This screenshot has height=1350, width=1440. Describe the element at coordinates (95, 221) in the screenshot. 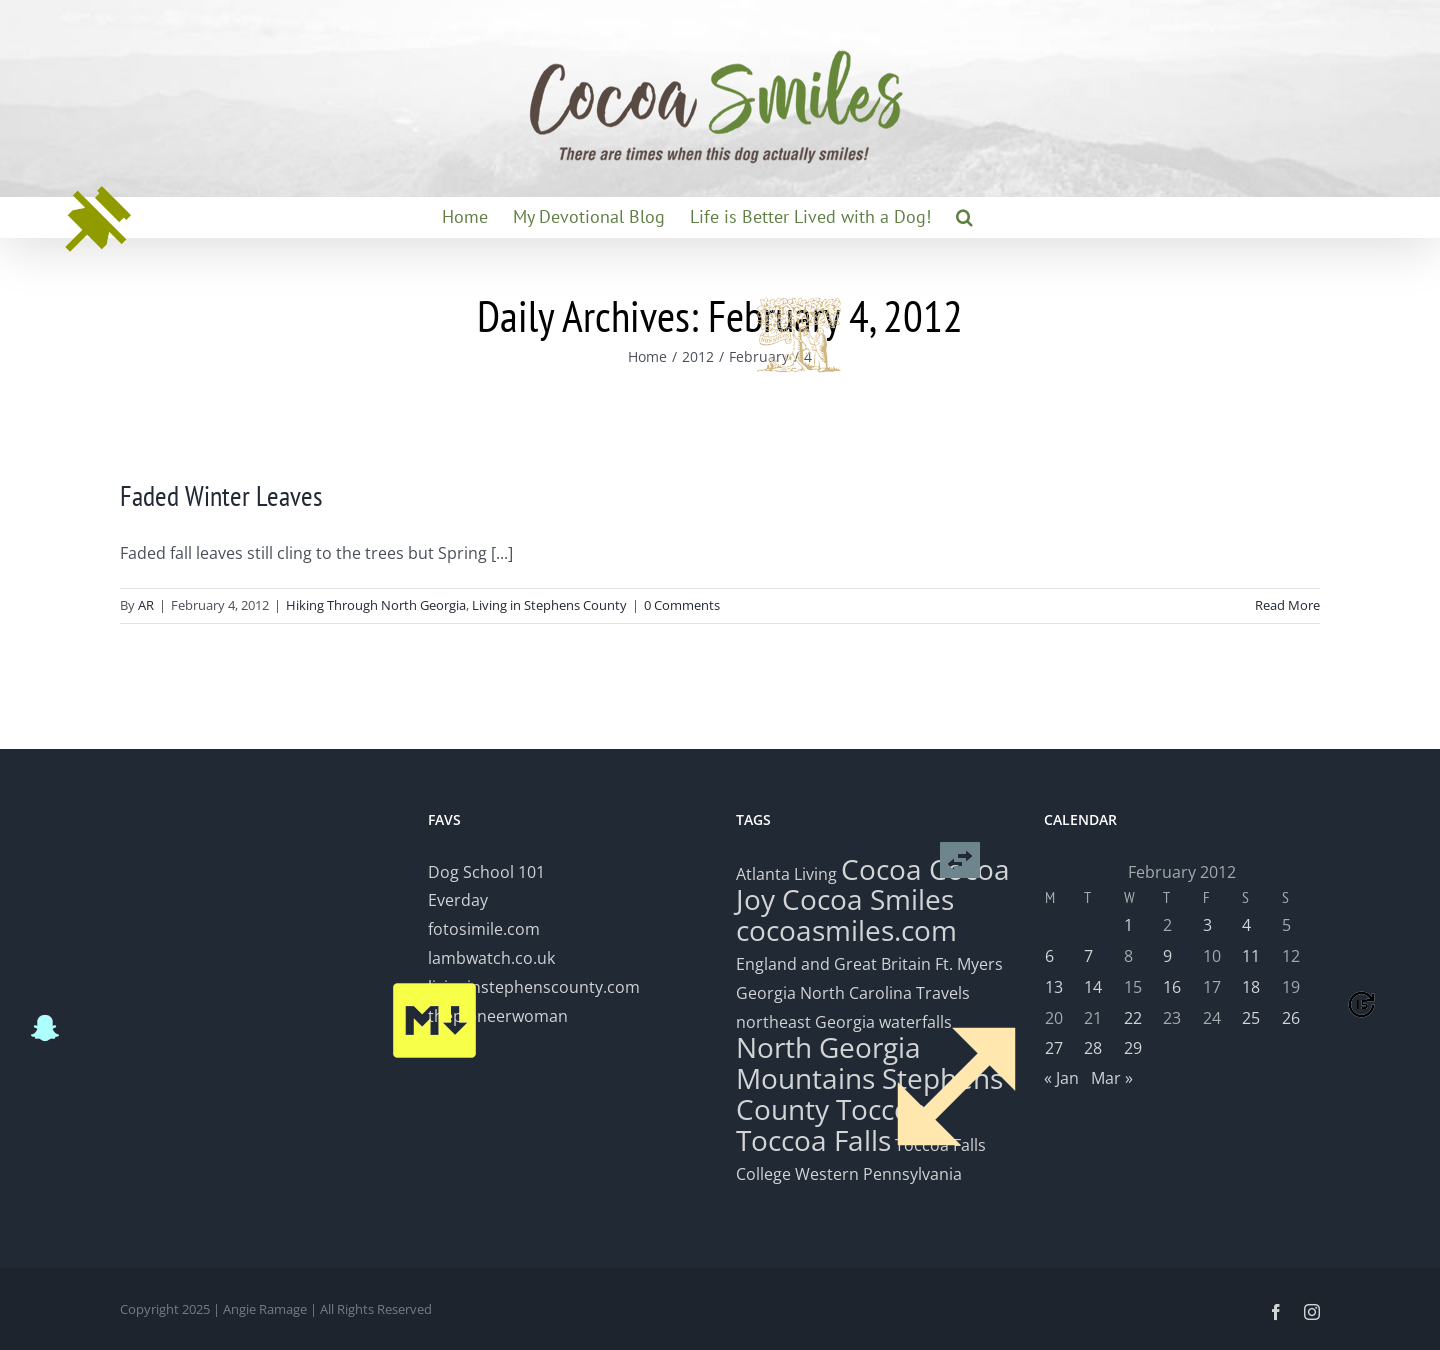

I see `unpin a saved location` at that location.